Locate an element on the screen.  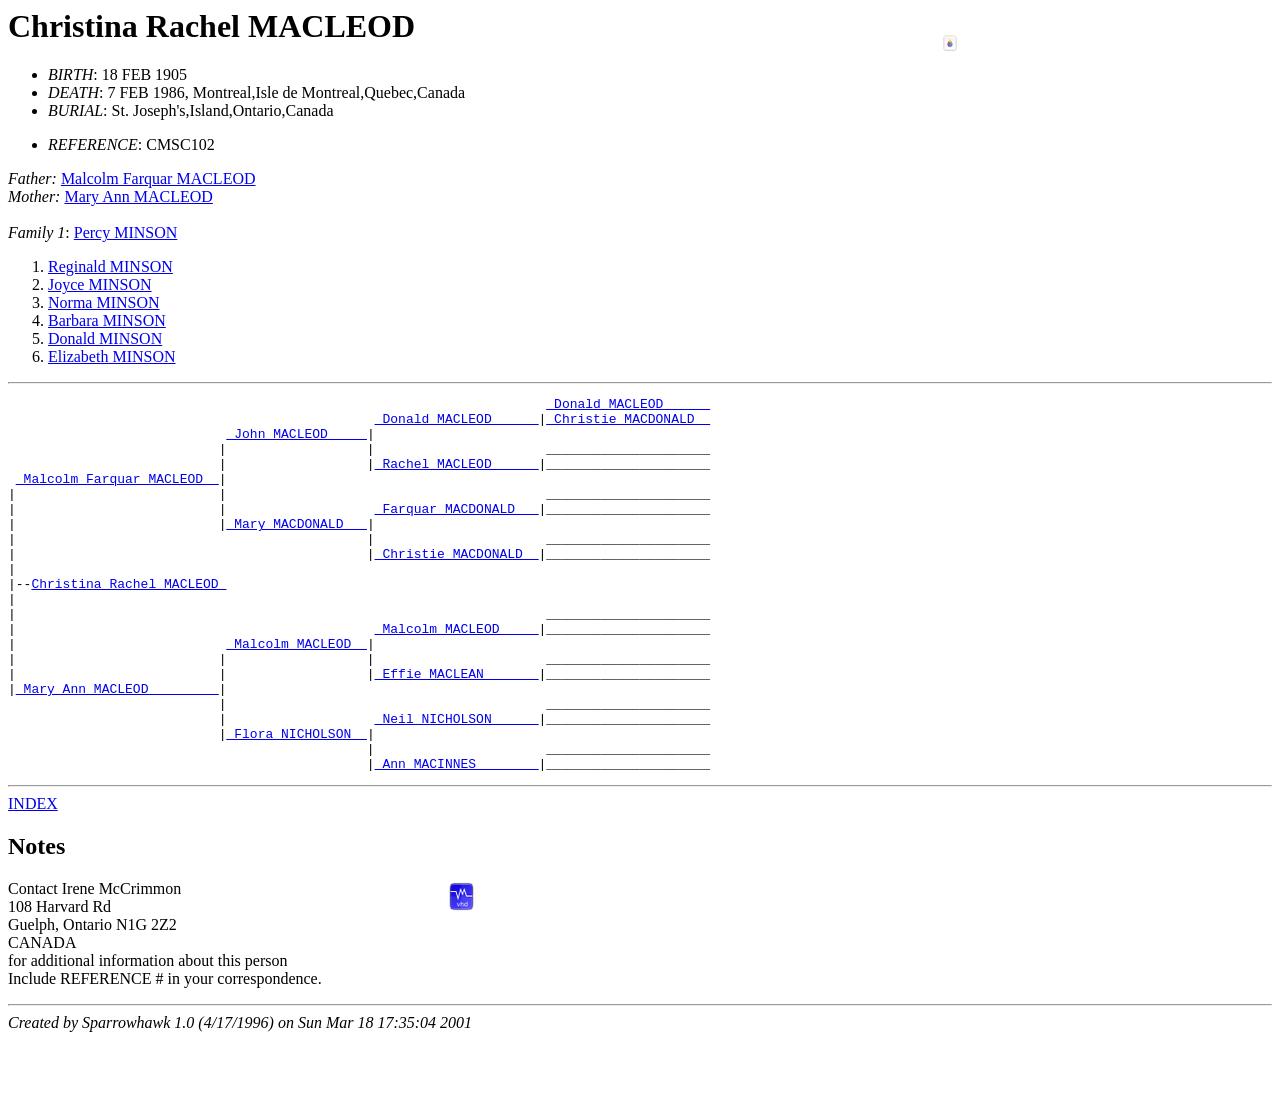
an ICC color profile file is located at coordinates (950, 43).